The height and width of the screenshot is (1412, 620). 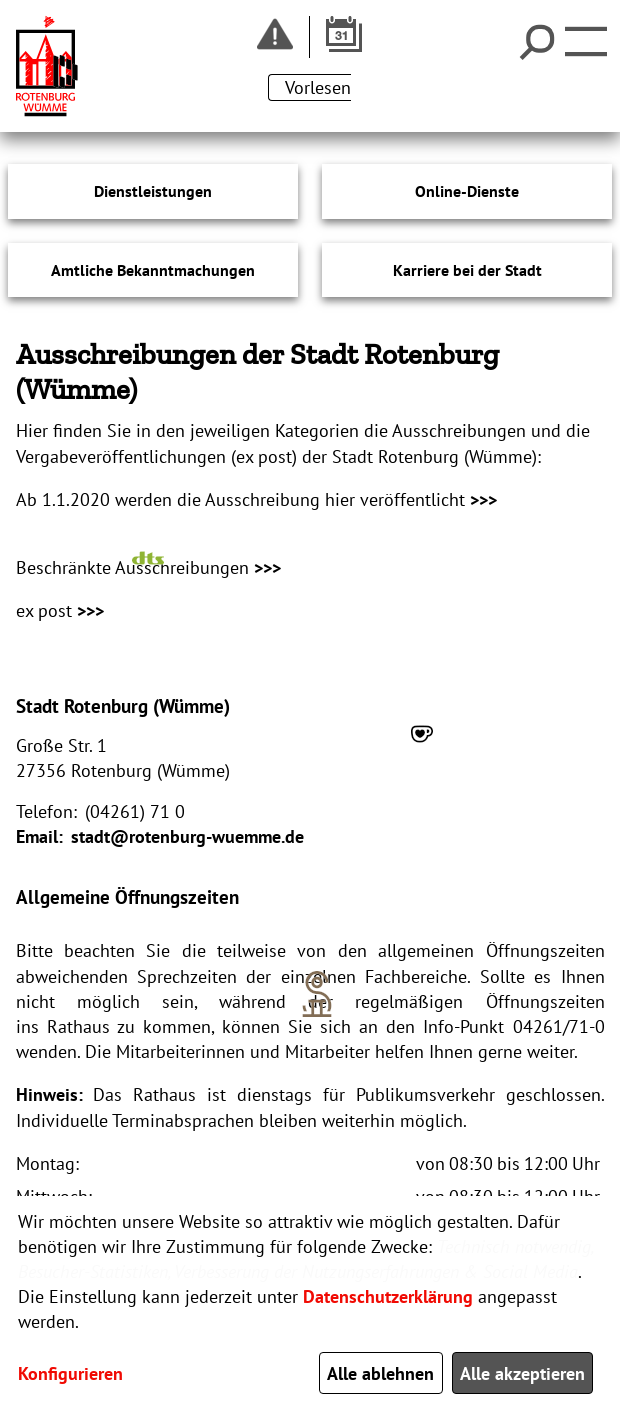 What do you see at coordinates (422, 734) in the screenshot?
I see `support the creator on Ko-fi` at bounding box center [422, 734].